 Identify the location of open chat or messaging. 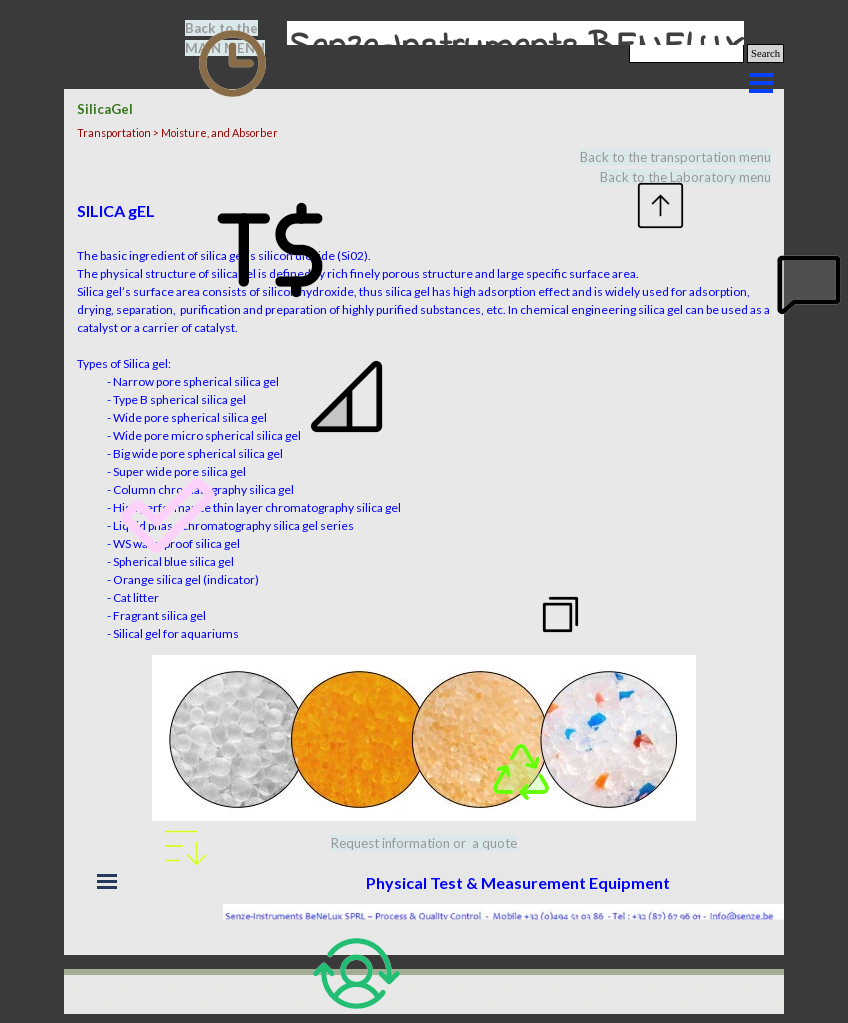
(809, 280).